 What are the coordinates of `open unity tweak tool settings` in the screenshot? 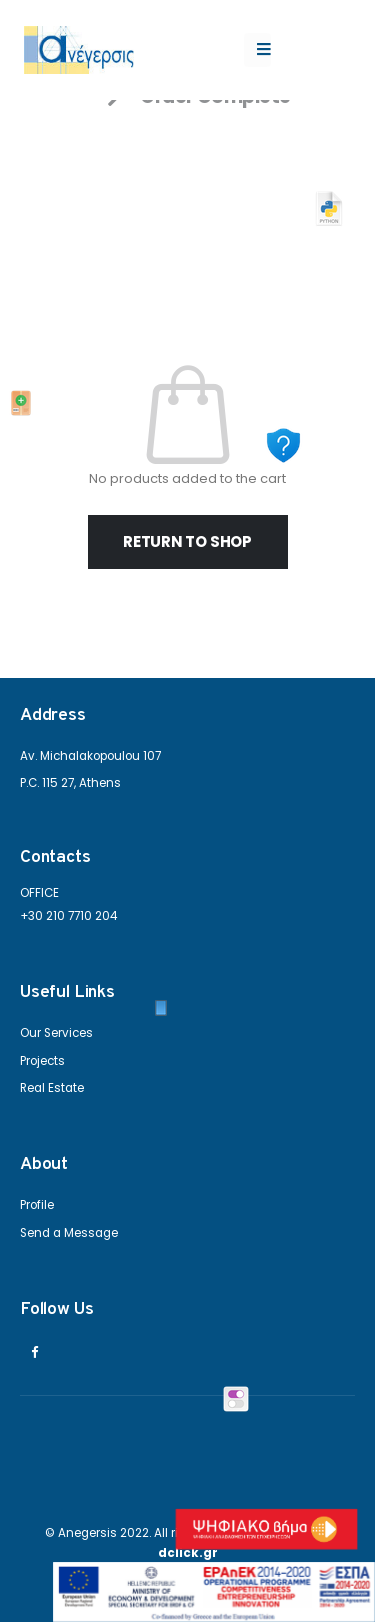 It's located at (236, 1399).